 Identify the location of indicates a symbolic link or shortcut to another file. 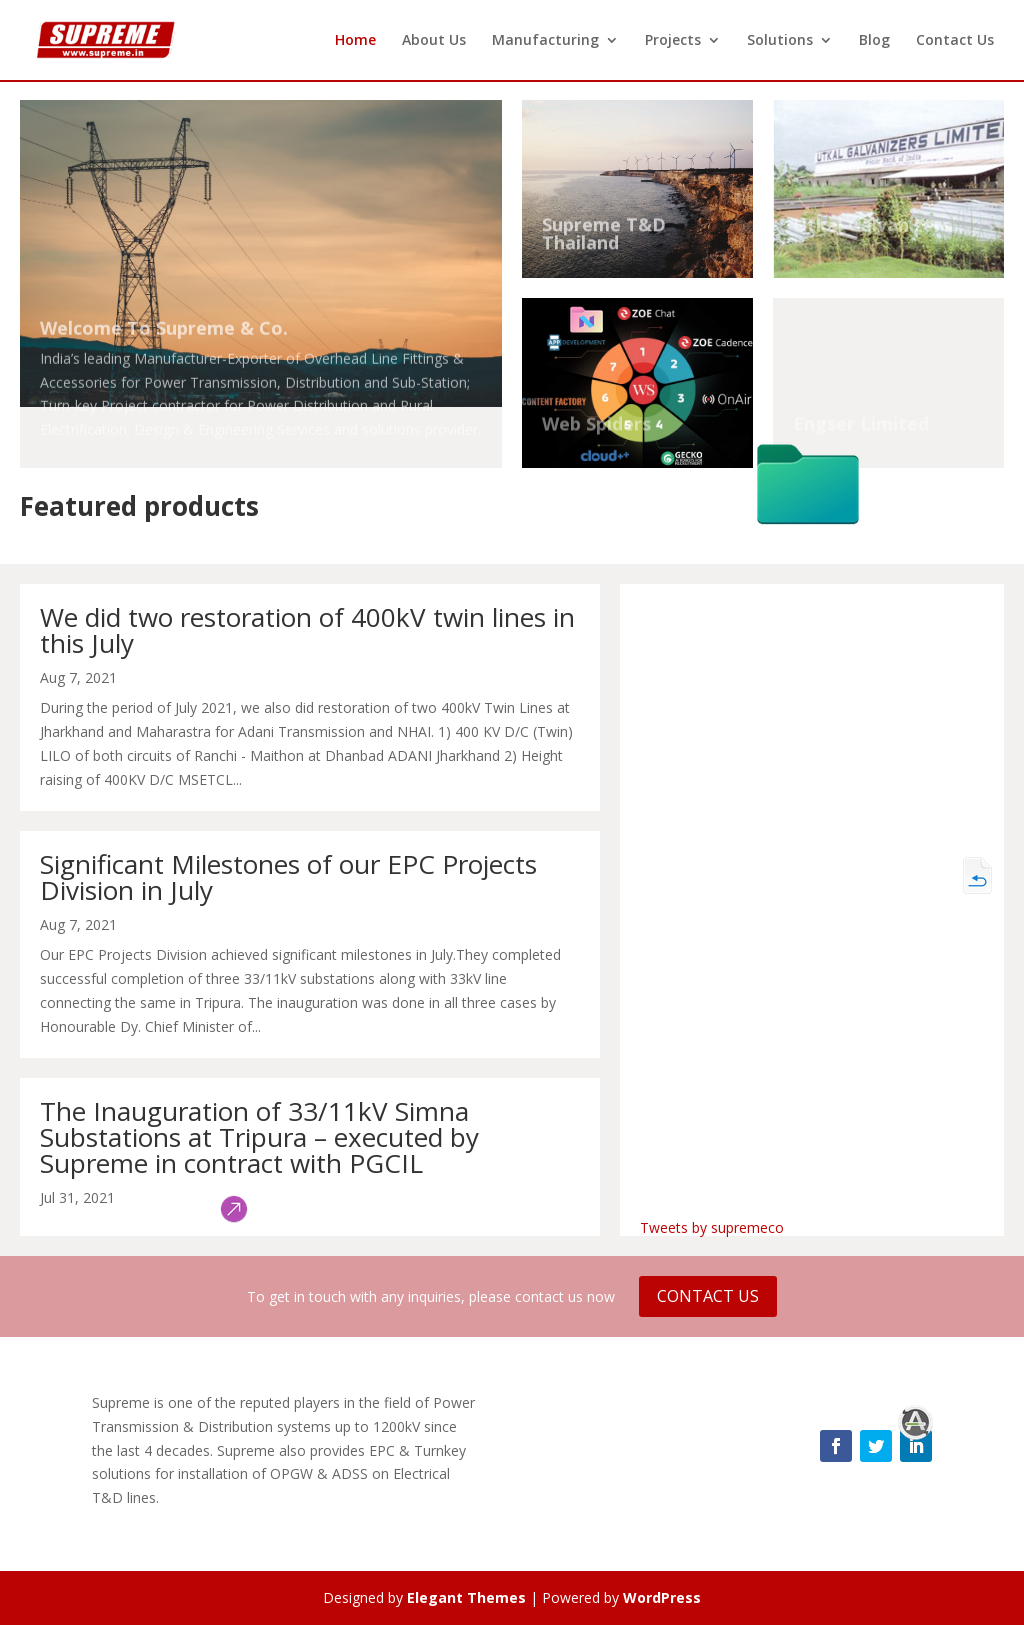
(234, 1209).